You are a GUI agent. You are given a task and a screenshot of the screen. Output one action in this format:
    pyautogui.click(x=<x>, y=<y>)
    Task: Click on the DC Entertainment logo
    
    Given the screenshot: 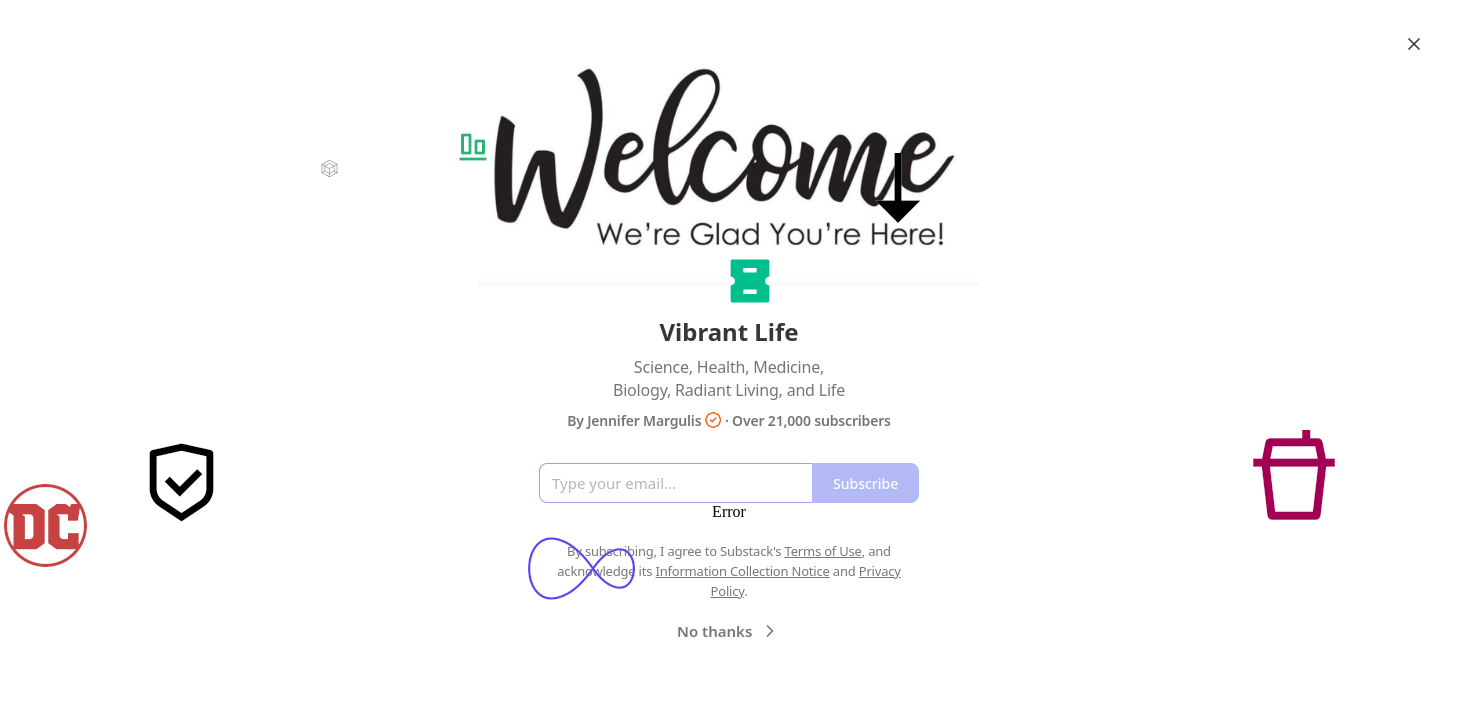 What is the action you would take?
    pyautogui.click(x=45, y=525)
    